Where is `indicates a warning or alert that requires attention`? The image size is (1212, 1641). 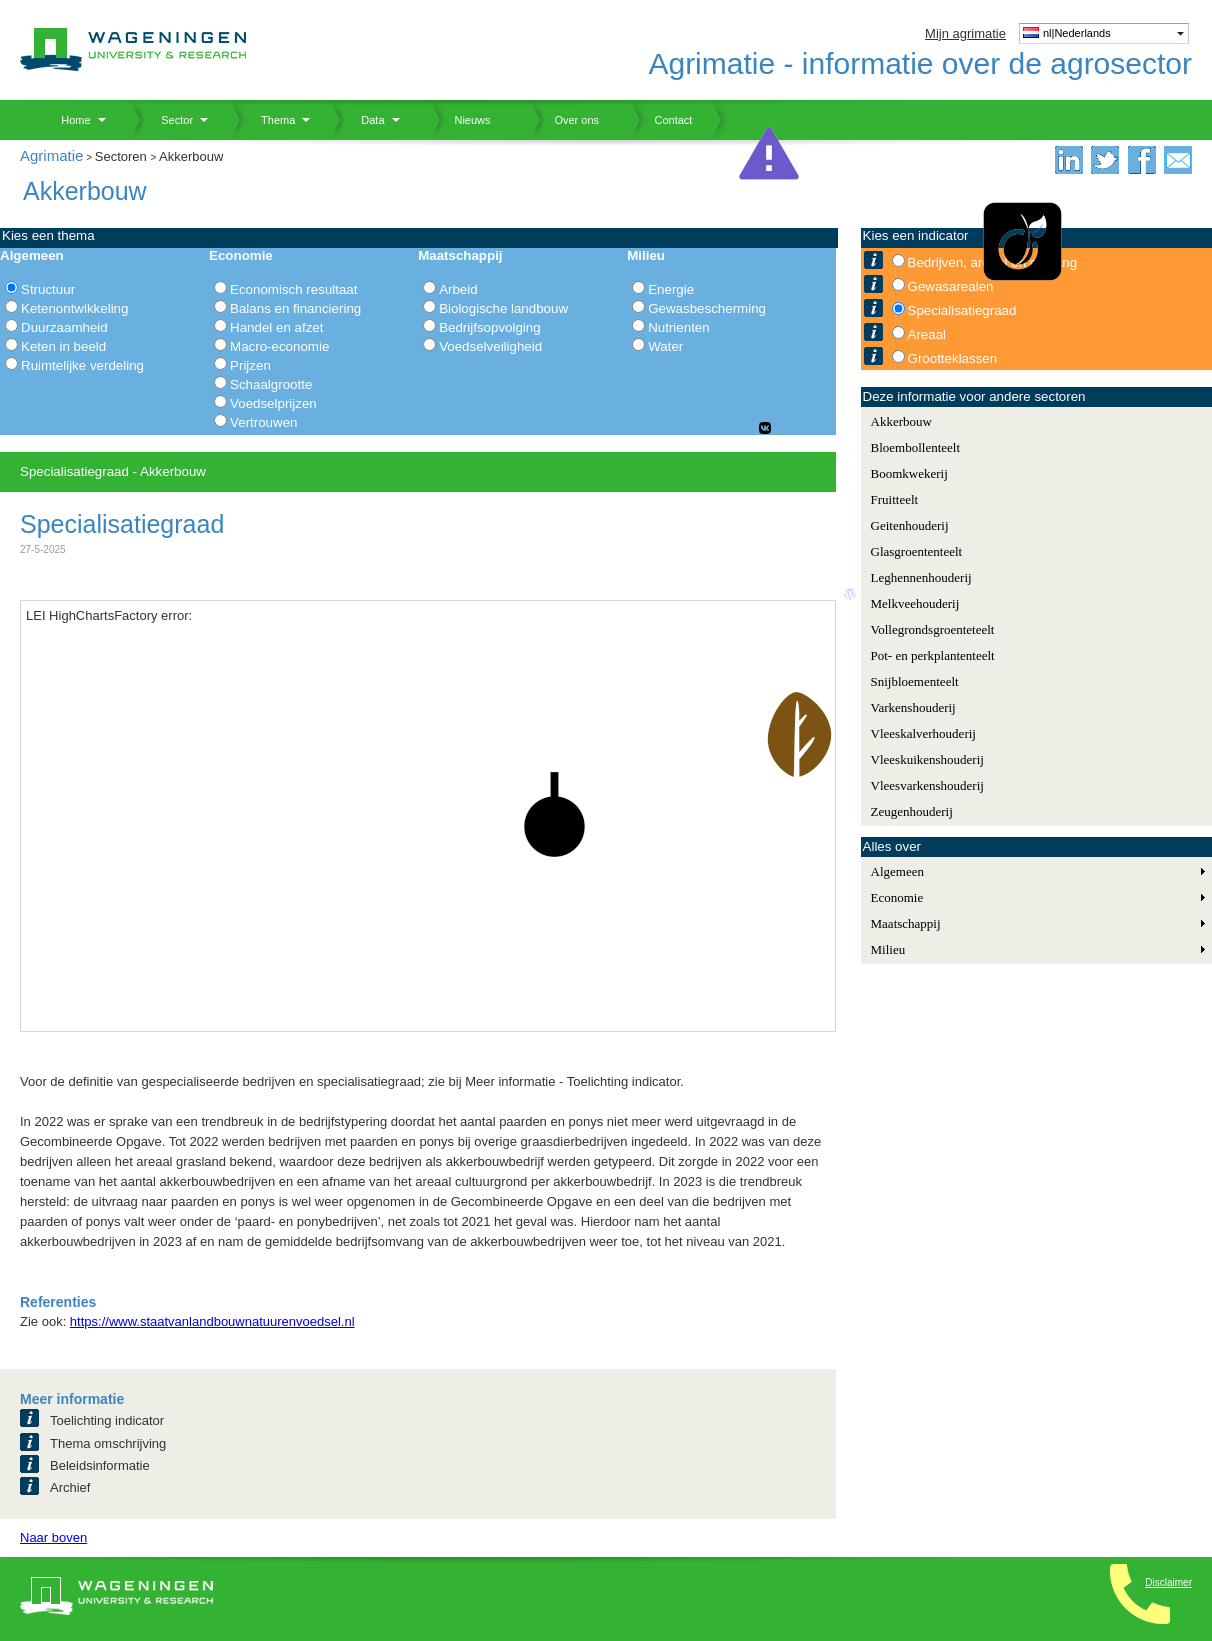
indicates a warning or alert that requires attention is located at coordinates (769, 154).